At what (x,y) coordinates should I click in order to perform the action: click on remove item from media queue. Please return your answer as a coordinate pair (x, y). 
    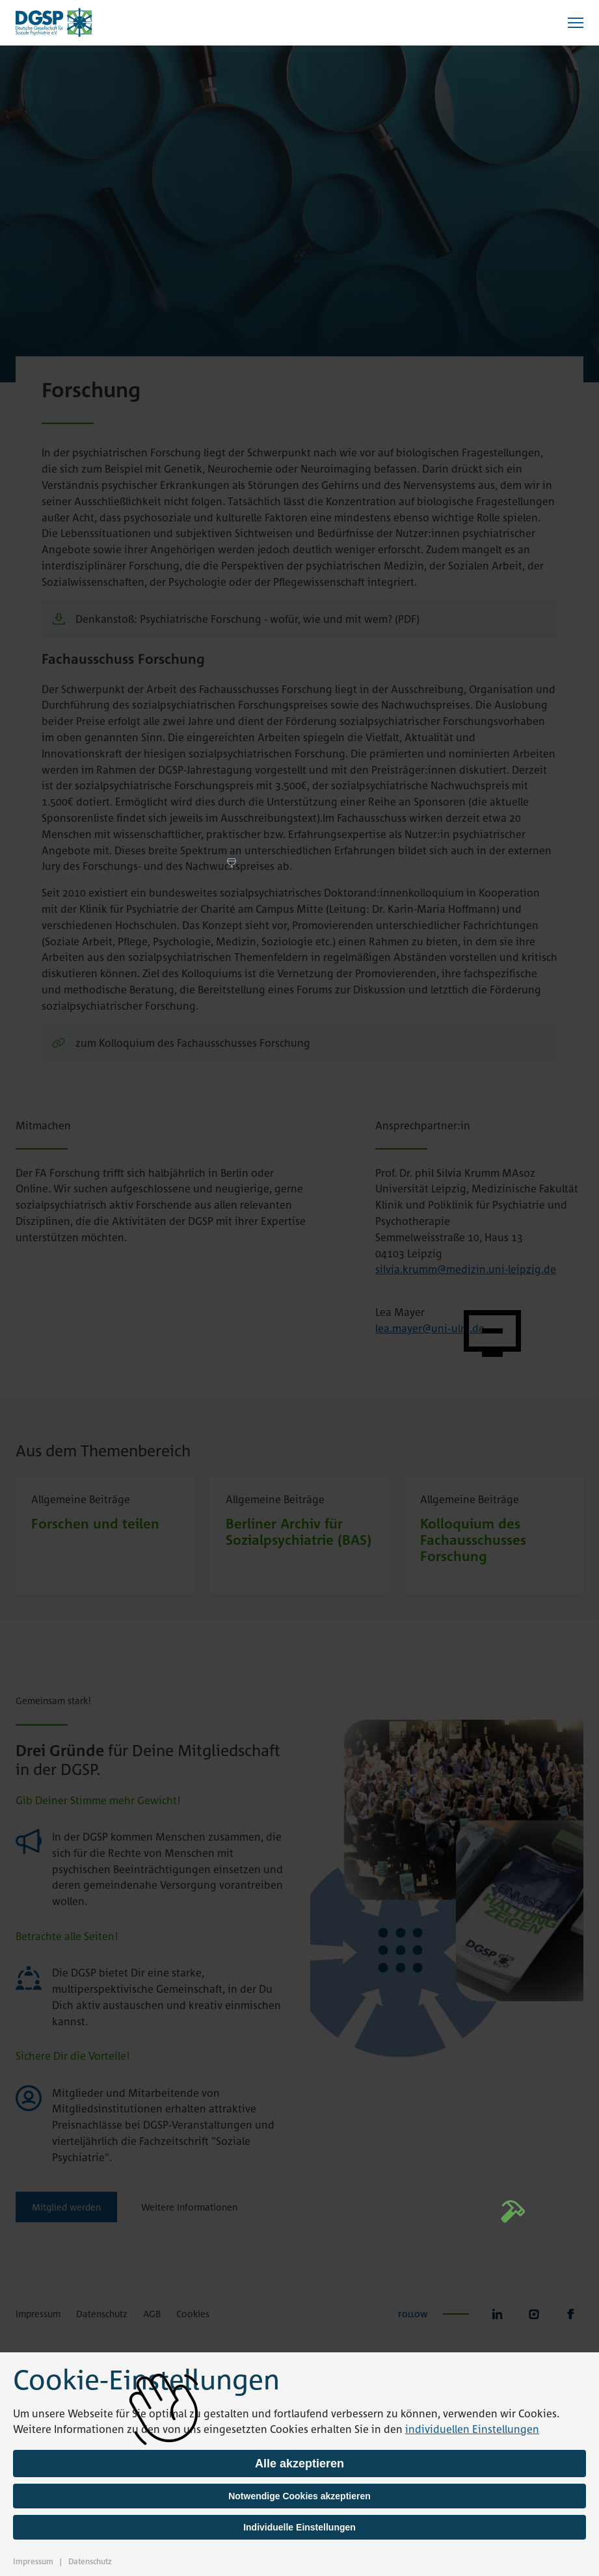
    Looking at the image, I should click on (492, 1334).